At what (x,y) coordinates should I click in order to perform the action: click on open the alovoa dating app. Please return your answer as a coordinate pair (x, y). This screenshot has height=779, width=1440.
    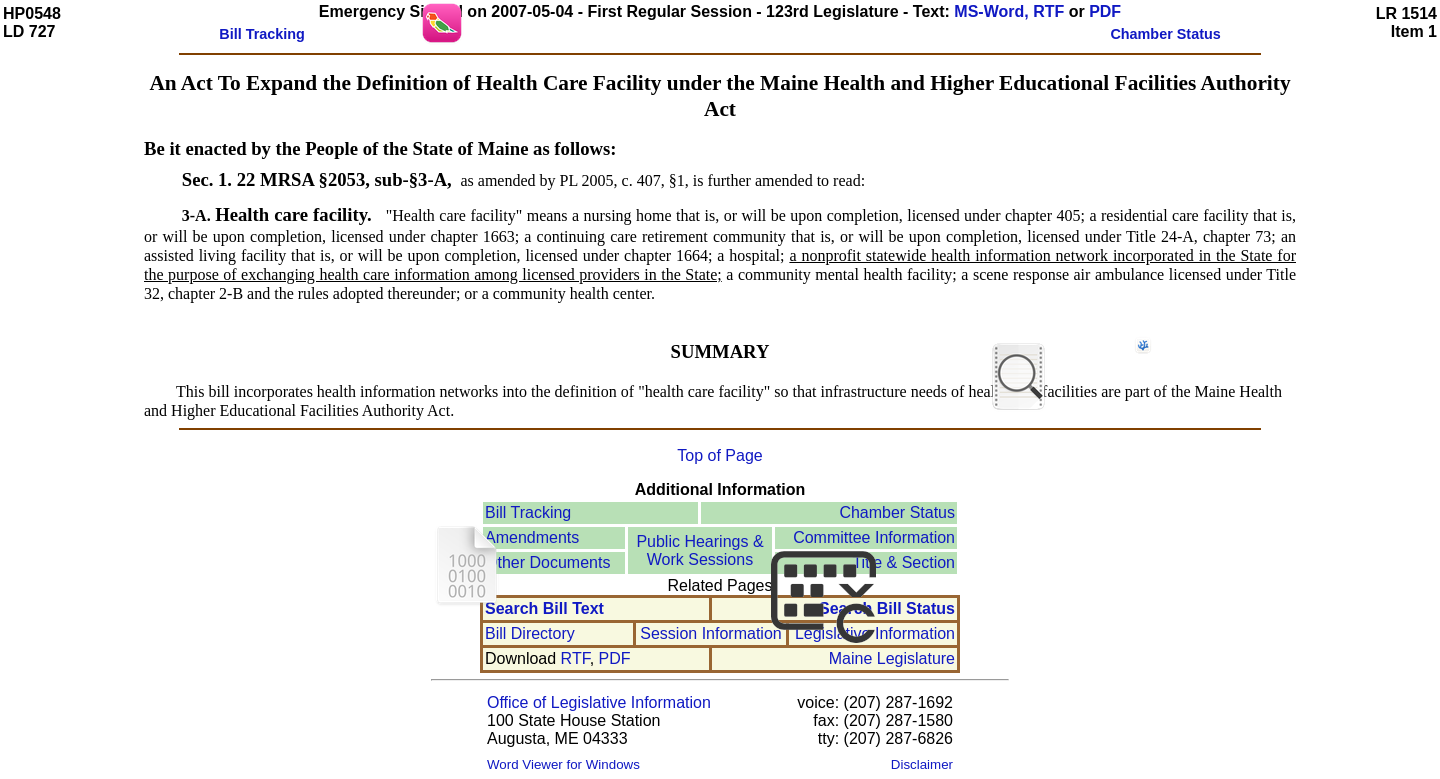
    Looking at the image, I should click on (442, 23).